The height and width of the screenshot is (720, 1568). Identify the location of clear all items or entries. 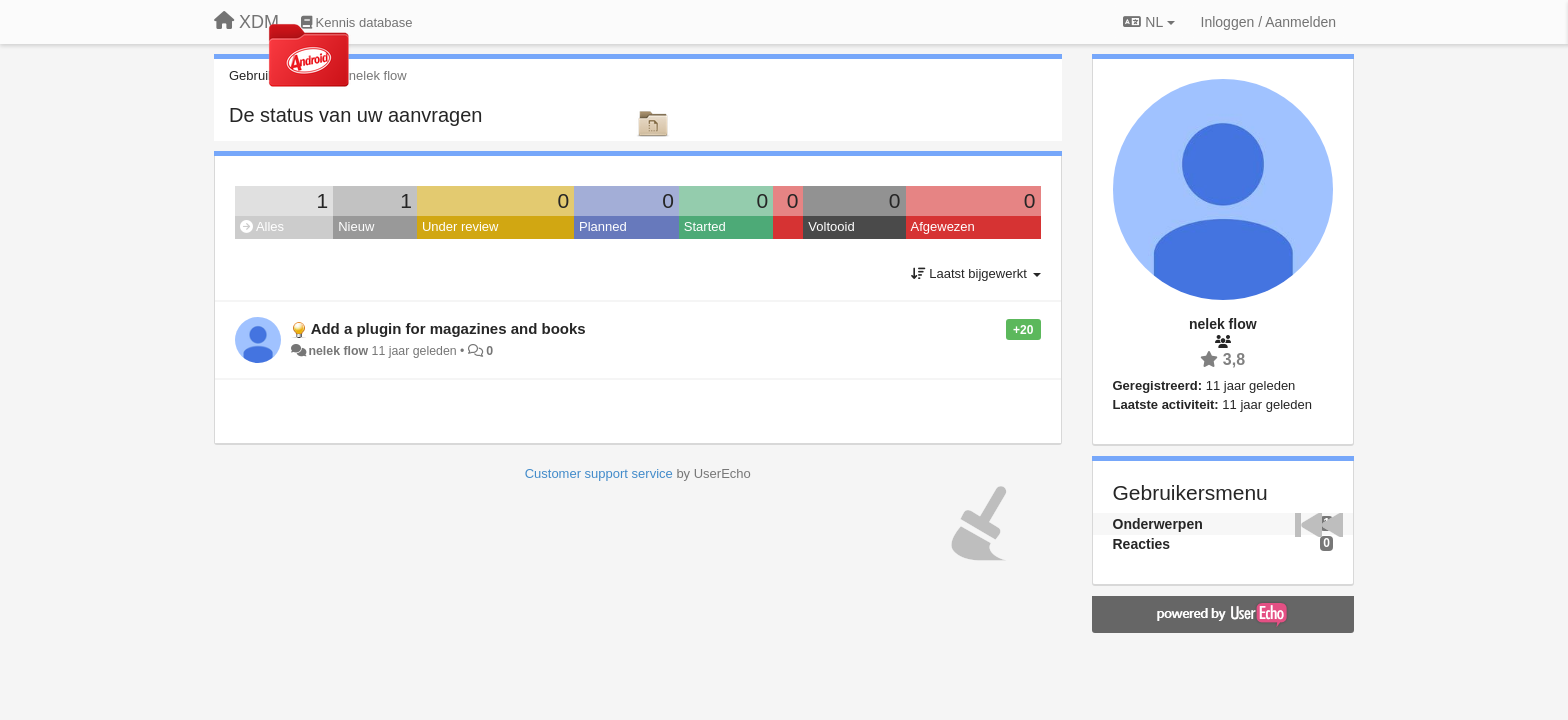
(984, 528).